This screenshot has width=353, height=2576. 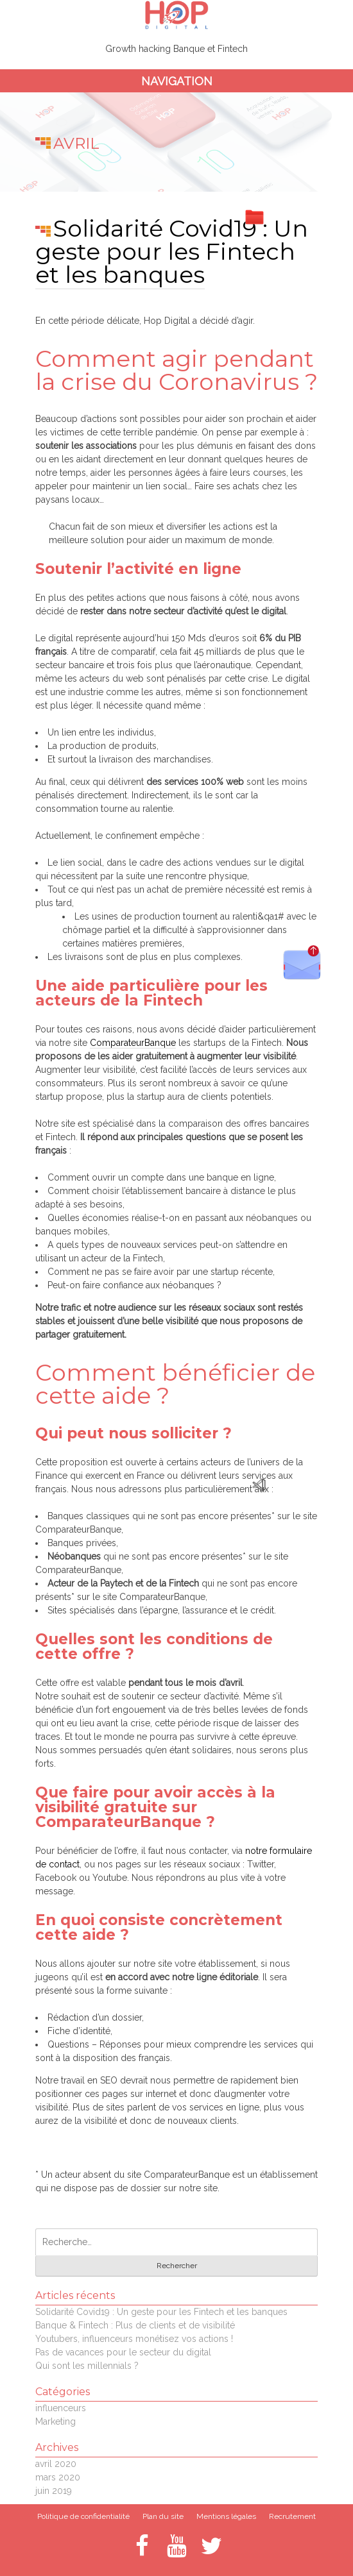 I want to click on open visual studio code, so click(x=259, y=1485).